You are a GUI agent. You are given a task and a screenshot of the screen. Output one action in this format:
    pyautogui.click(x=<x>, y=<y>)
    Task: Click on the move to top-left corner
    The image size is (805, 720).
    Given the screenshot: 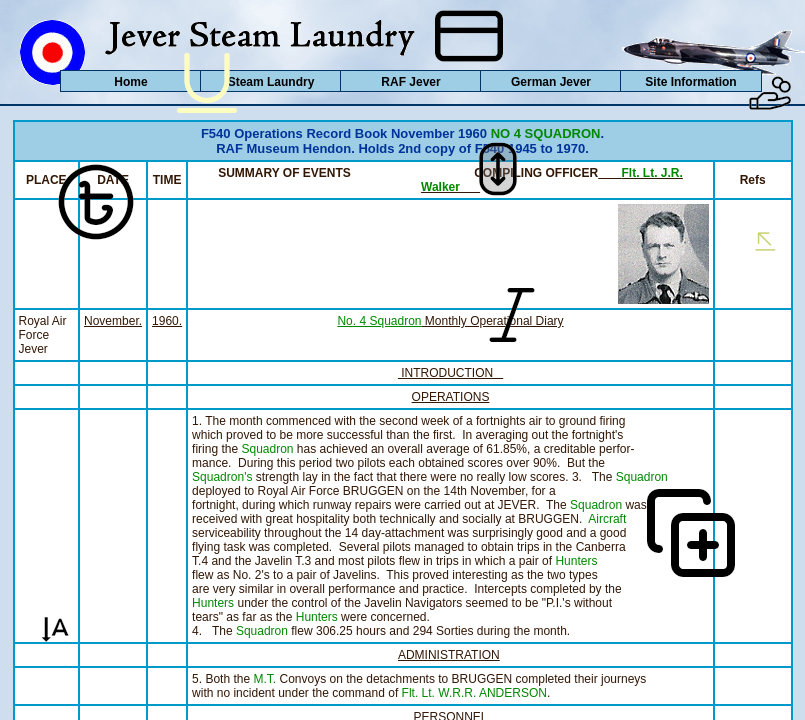 What is the action you would take?
    pyautogui.click(x=764, y=241)
    